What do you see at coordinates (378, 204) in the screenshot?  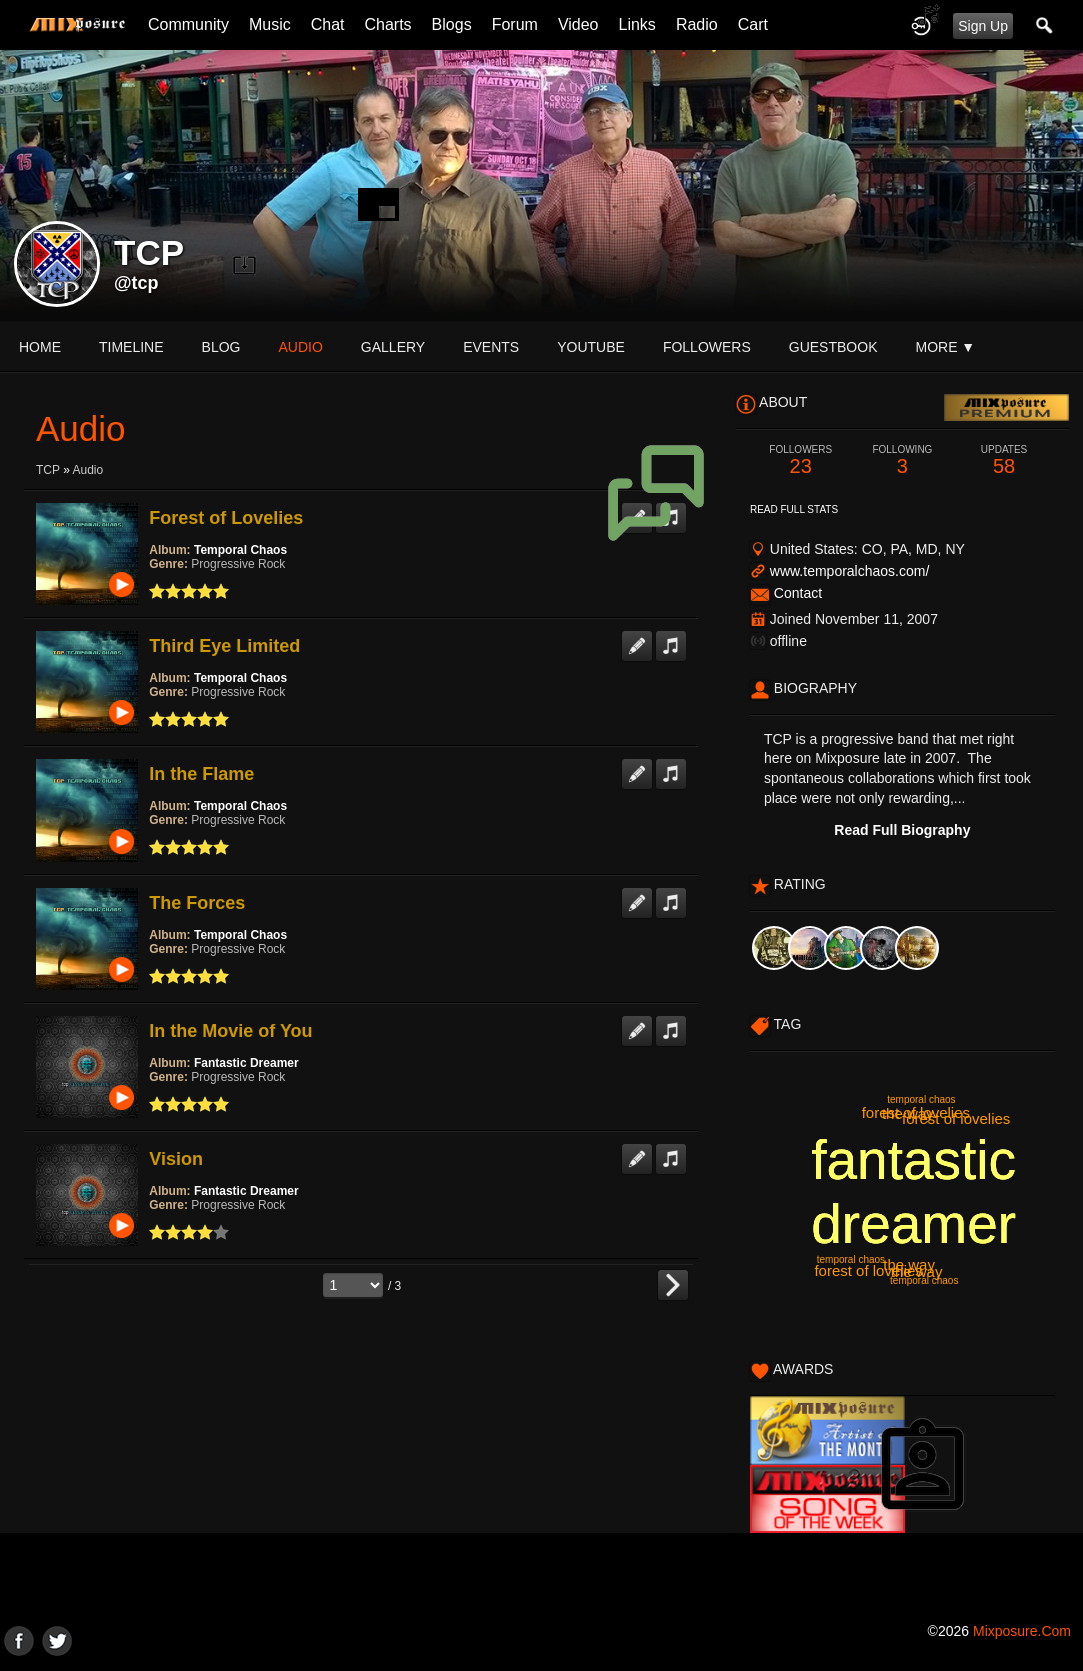 I see `add a branding watermark to video content` at bounding box center [378, 204].